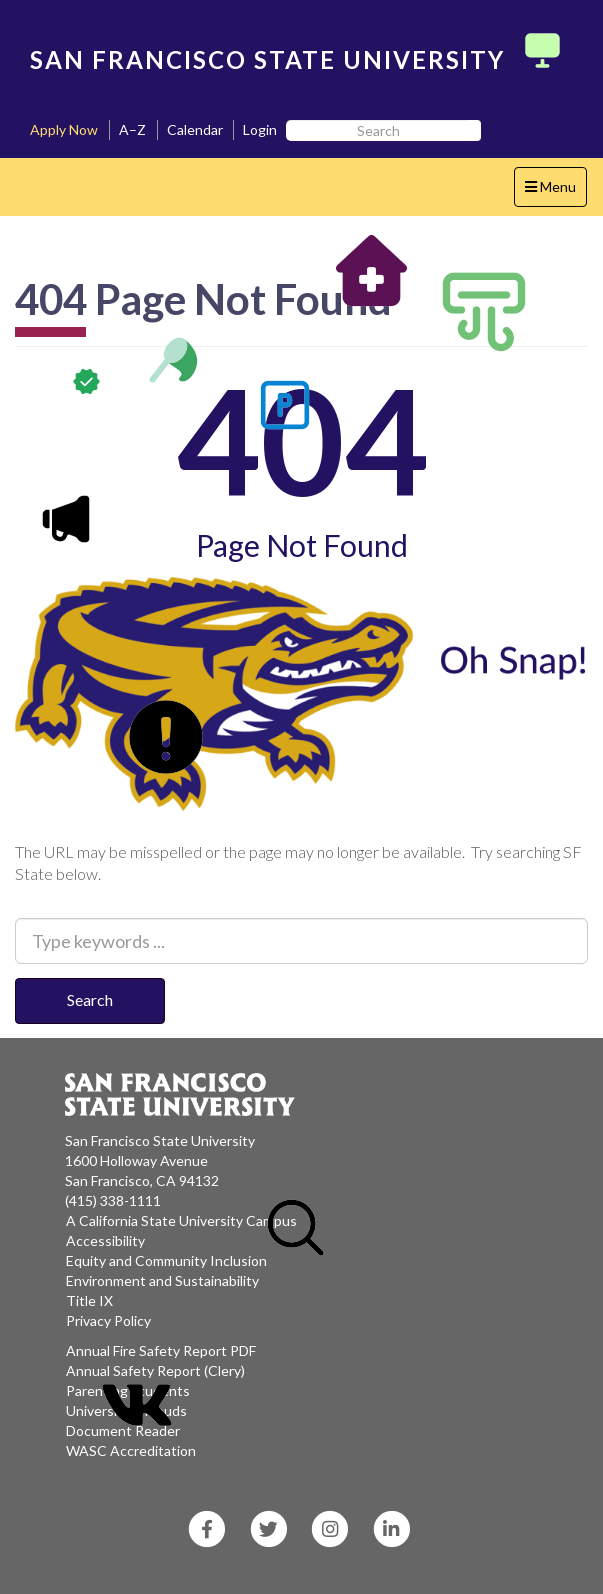 The image size is (603, 1594). What do you see at coordinates (297, 1229) in the screenshot?
I see `search for messages, users, or content` at bounding box center [297, 1229].